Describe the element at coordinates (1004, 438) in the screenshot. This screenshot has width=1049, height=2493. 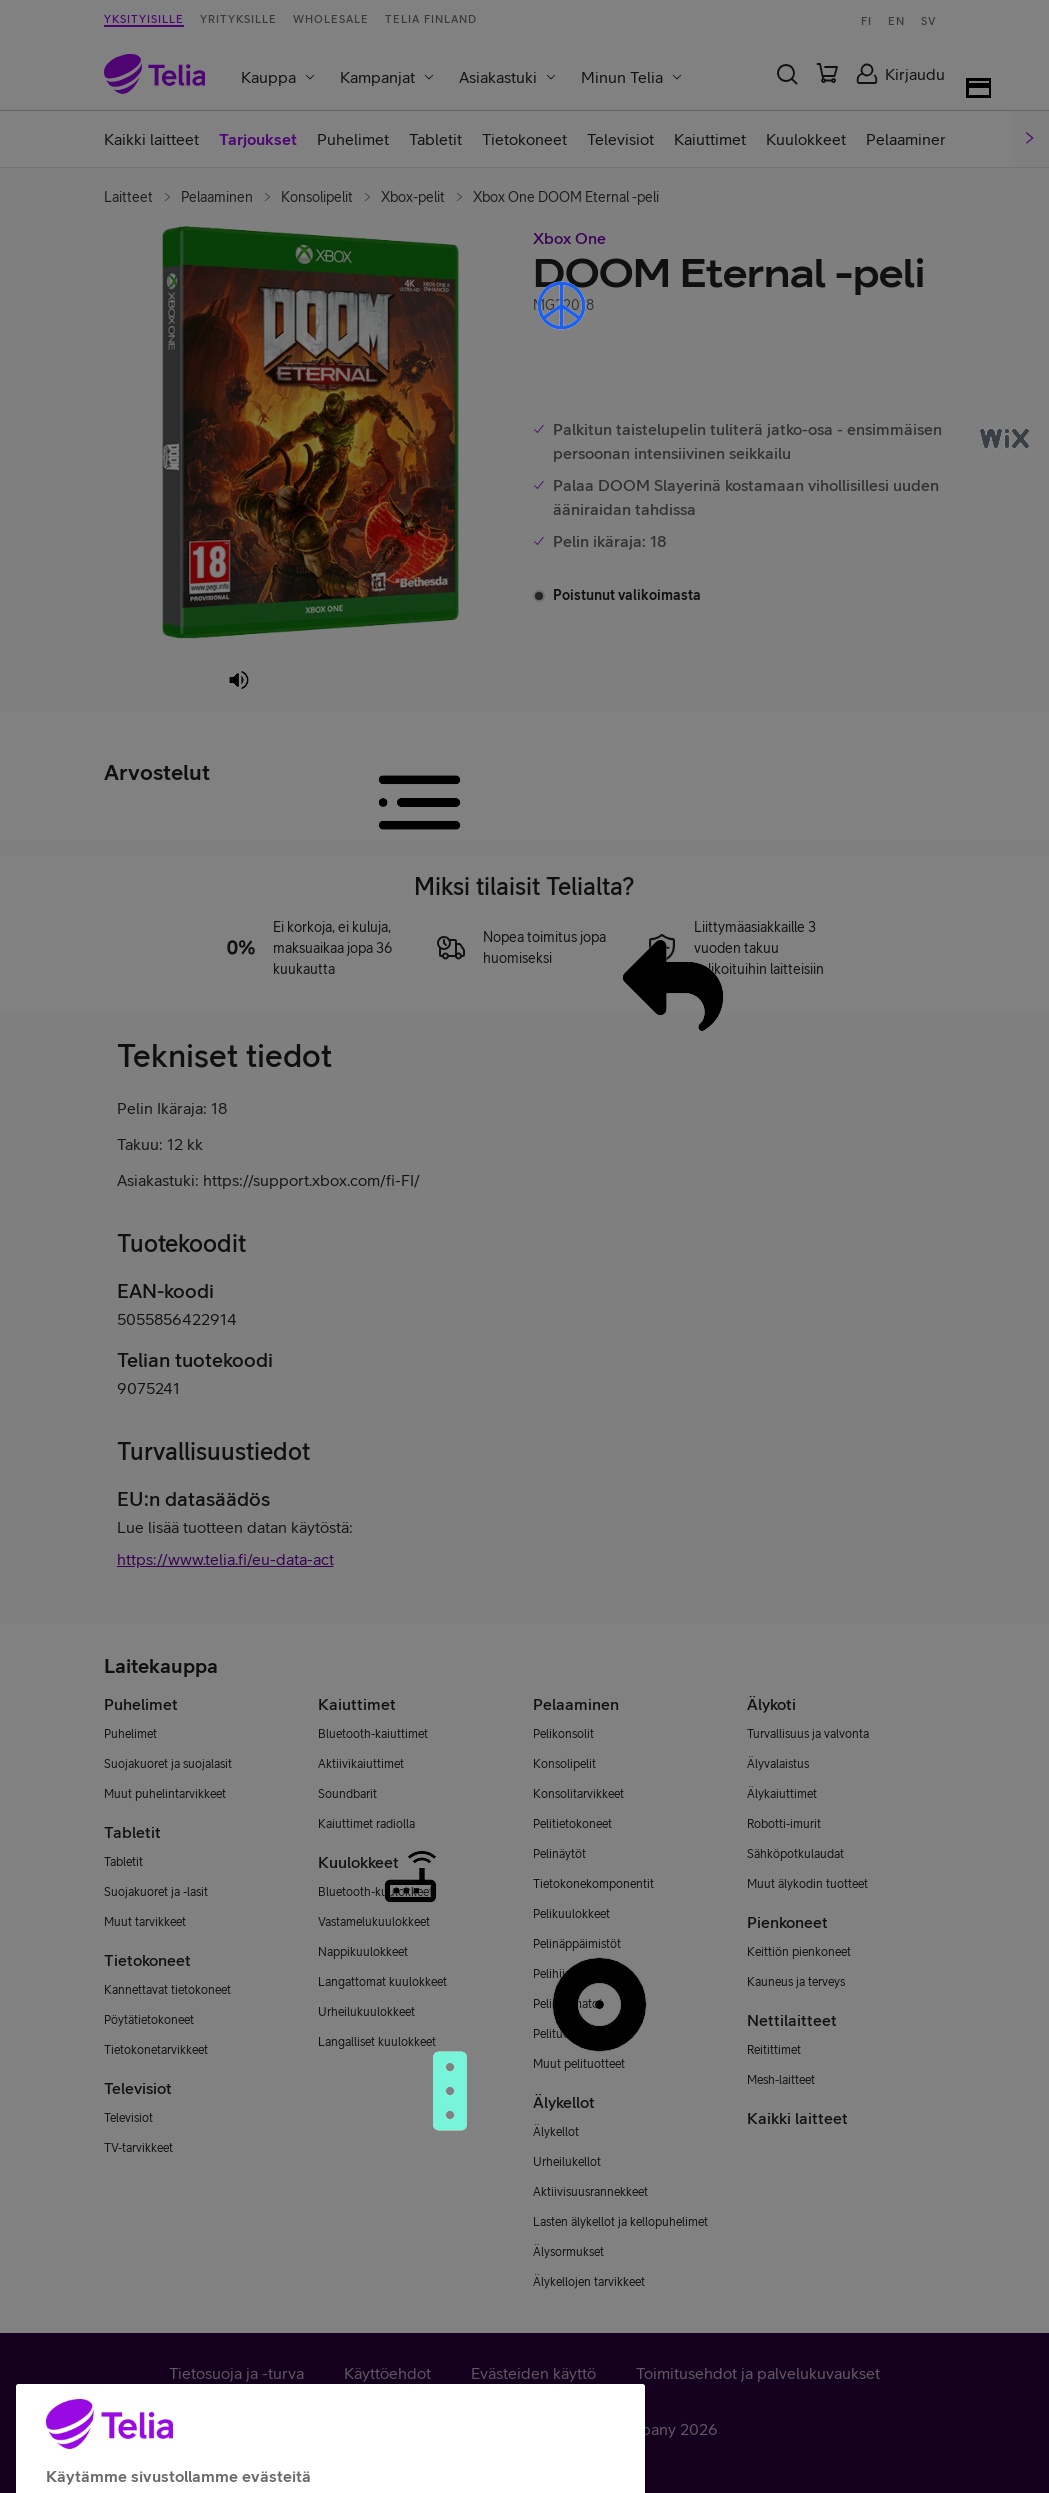
I see `link to Wix website builder` at that location.